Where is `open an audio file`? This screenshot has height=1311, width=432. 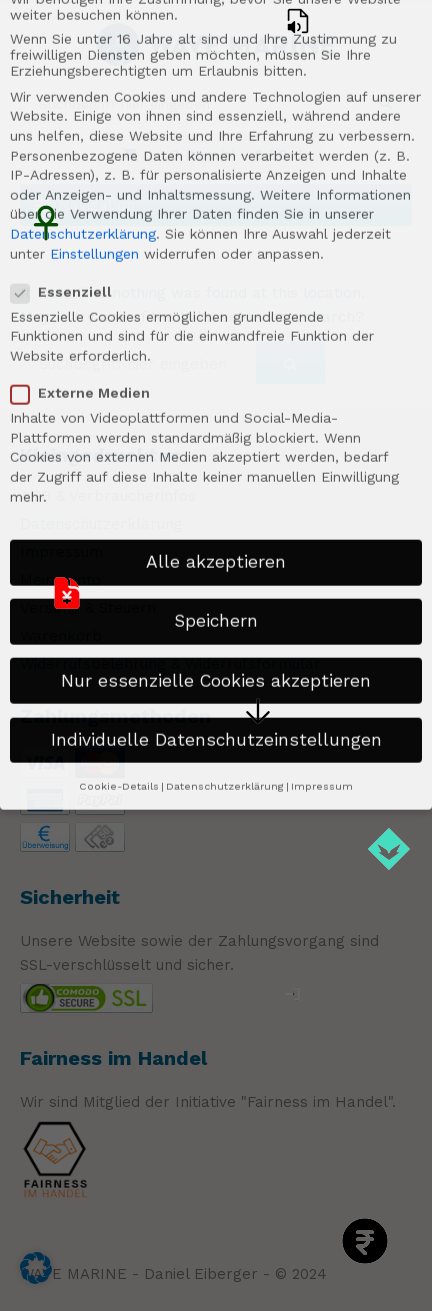
open an audio file is located at coordinates (298, 21).